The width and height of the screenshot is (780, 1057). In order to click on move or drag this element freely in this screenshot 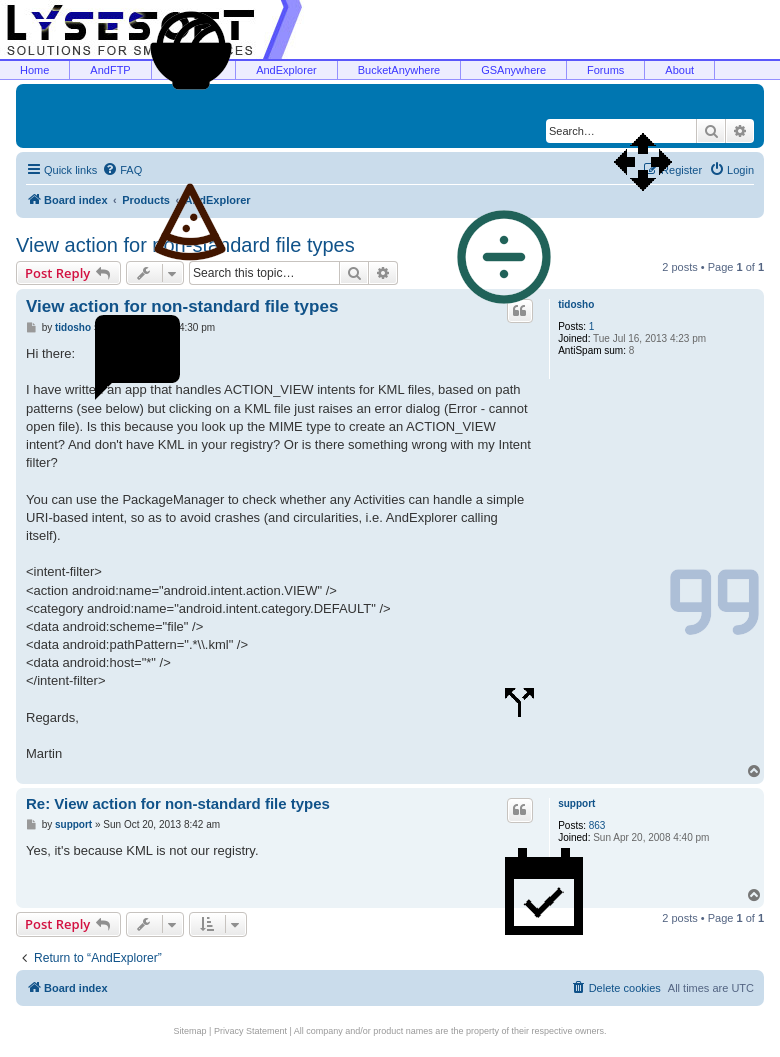, I will do `click(643, 162)`.